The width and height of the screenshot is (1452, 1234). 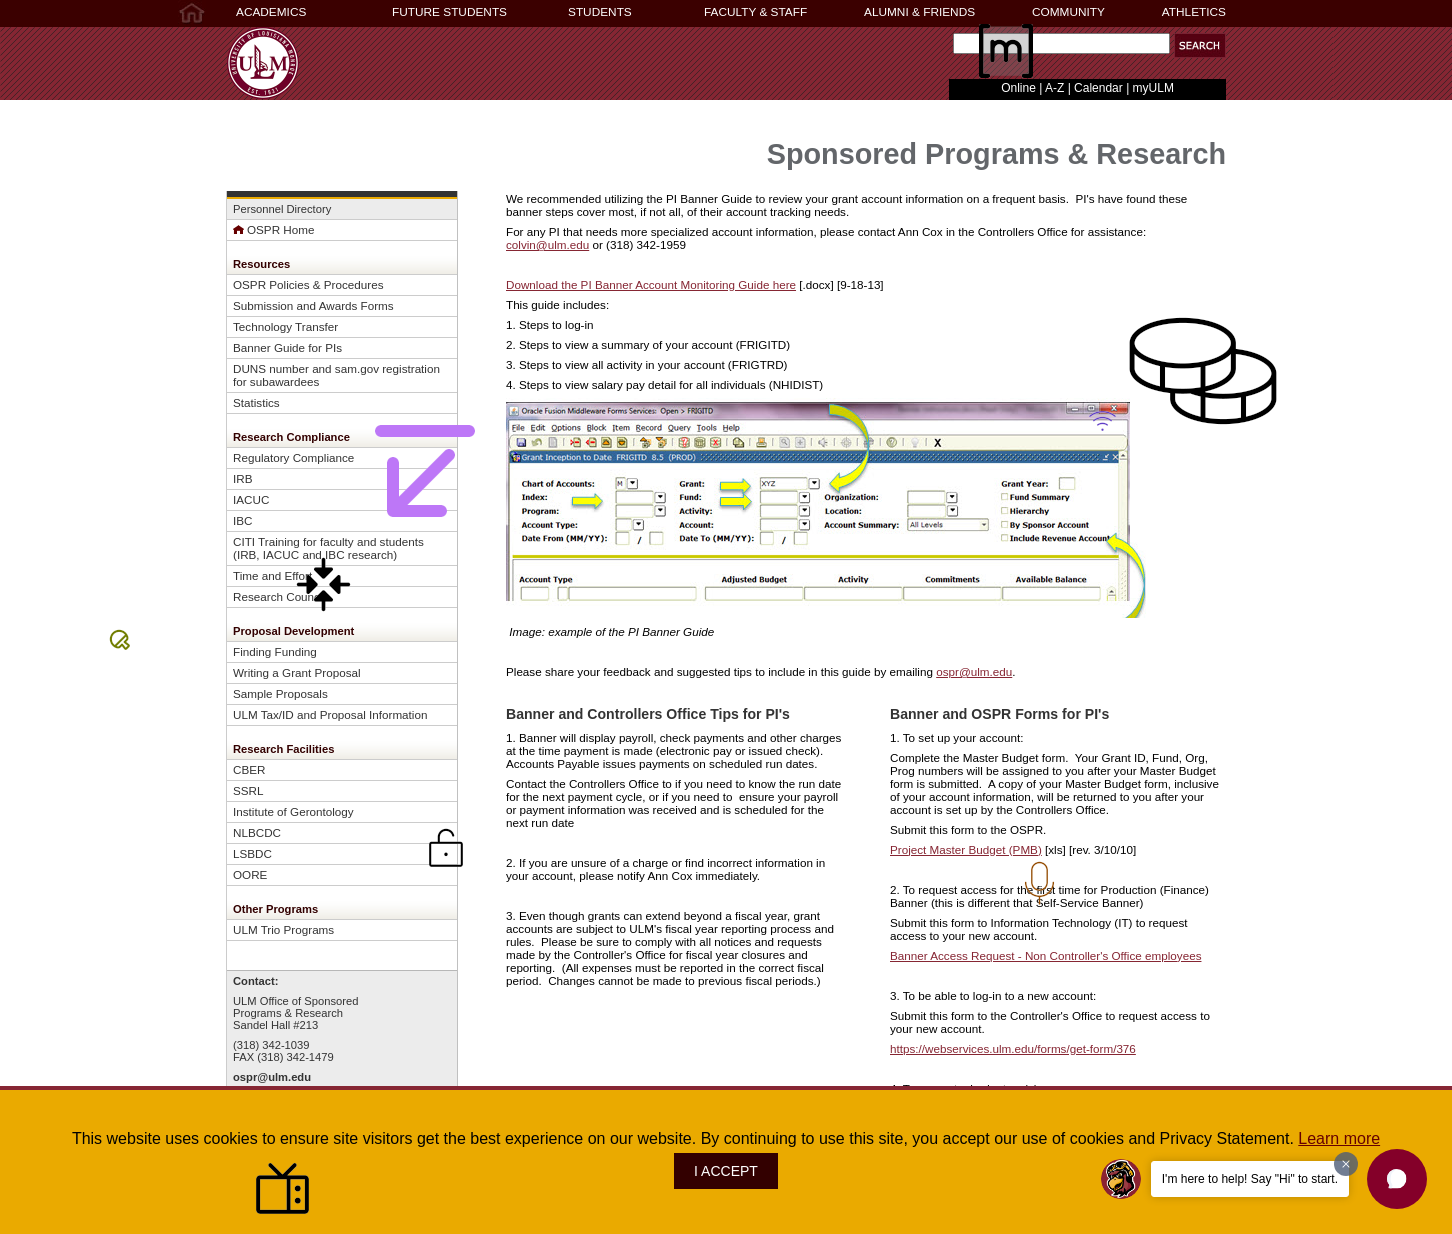 I want to click on strong wifi signal strength, so click(x=1102, y=420).